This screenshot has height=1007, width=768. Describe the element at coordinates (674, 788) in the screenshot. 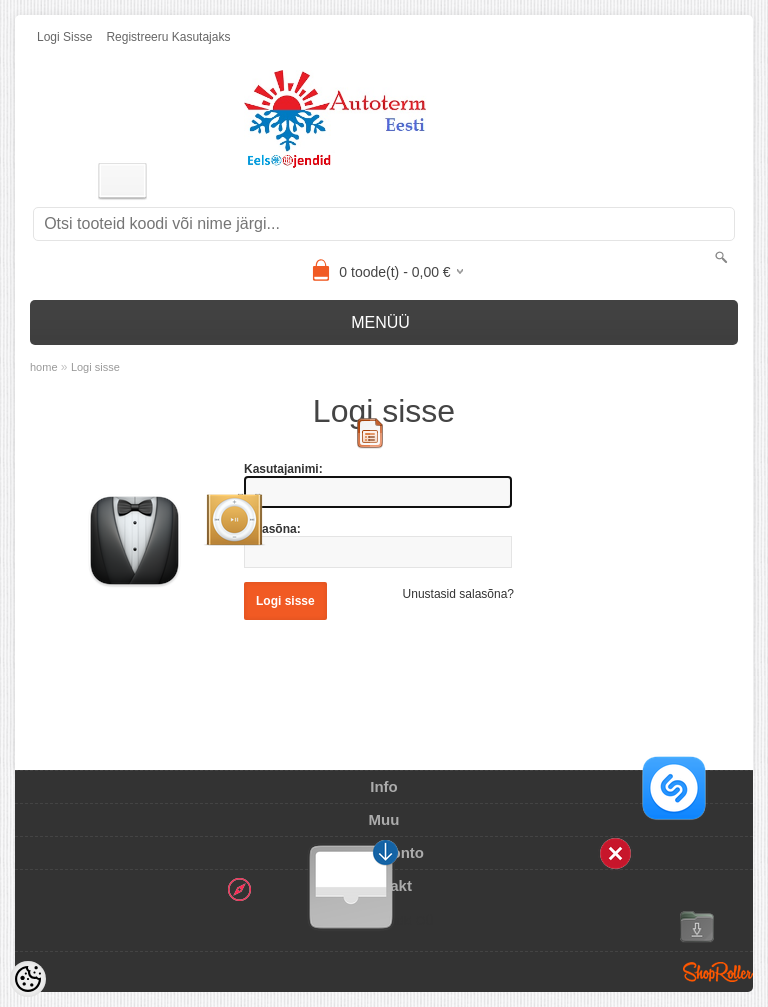

I see `identify a song playing nearby` at that location.